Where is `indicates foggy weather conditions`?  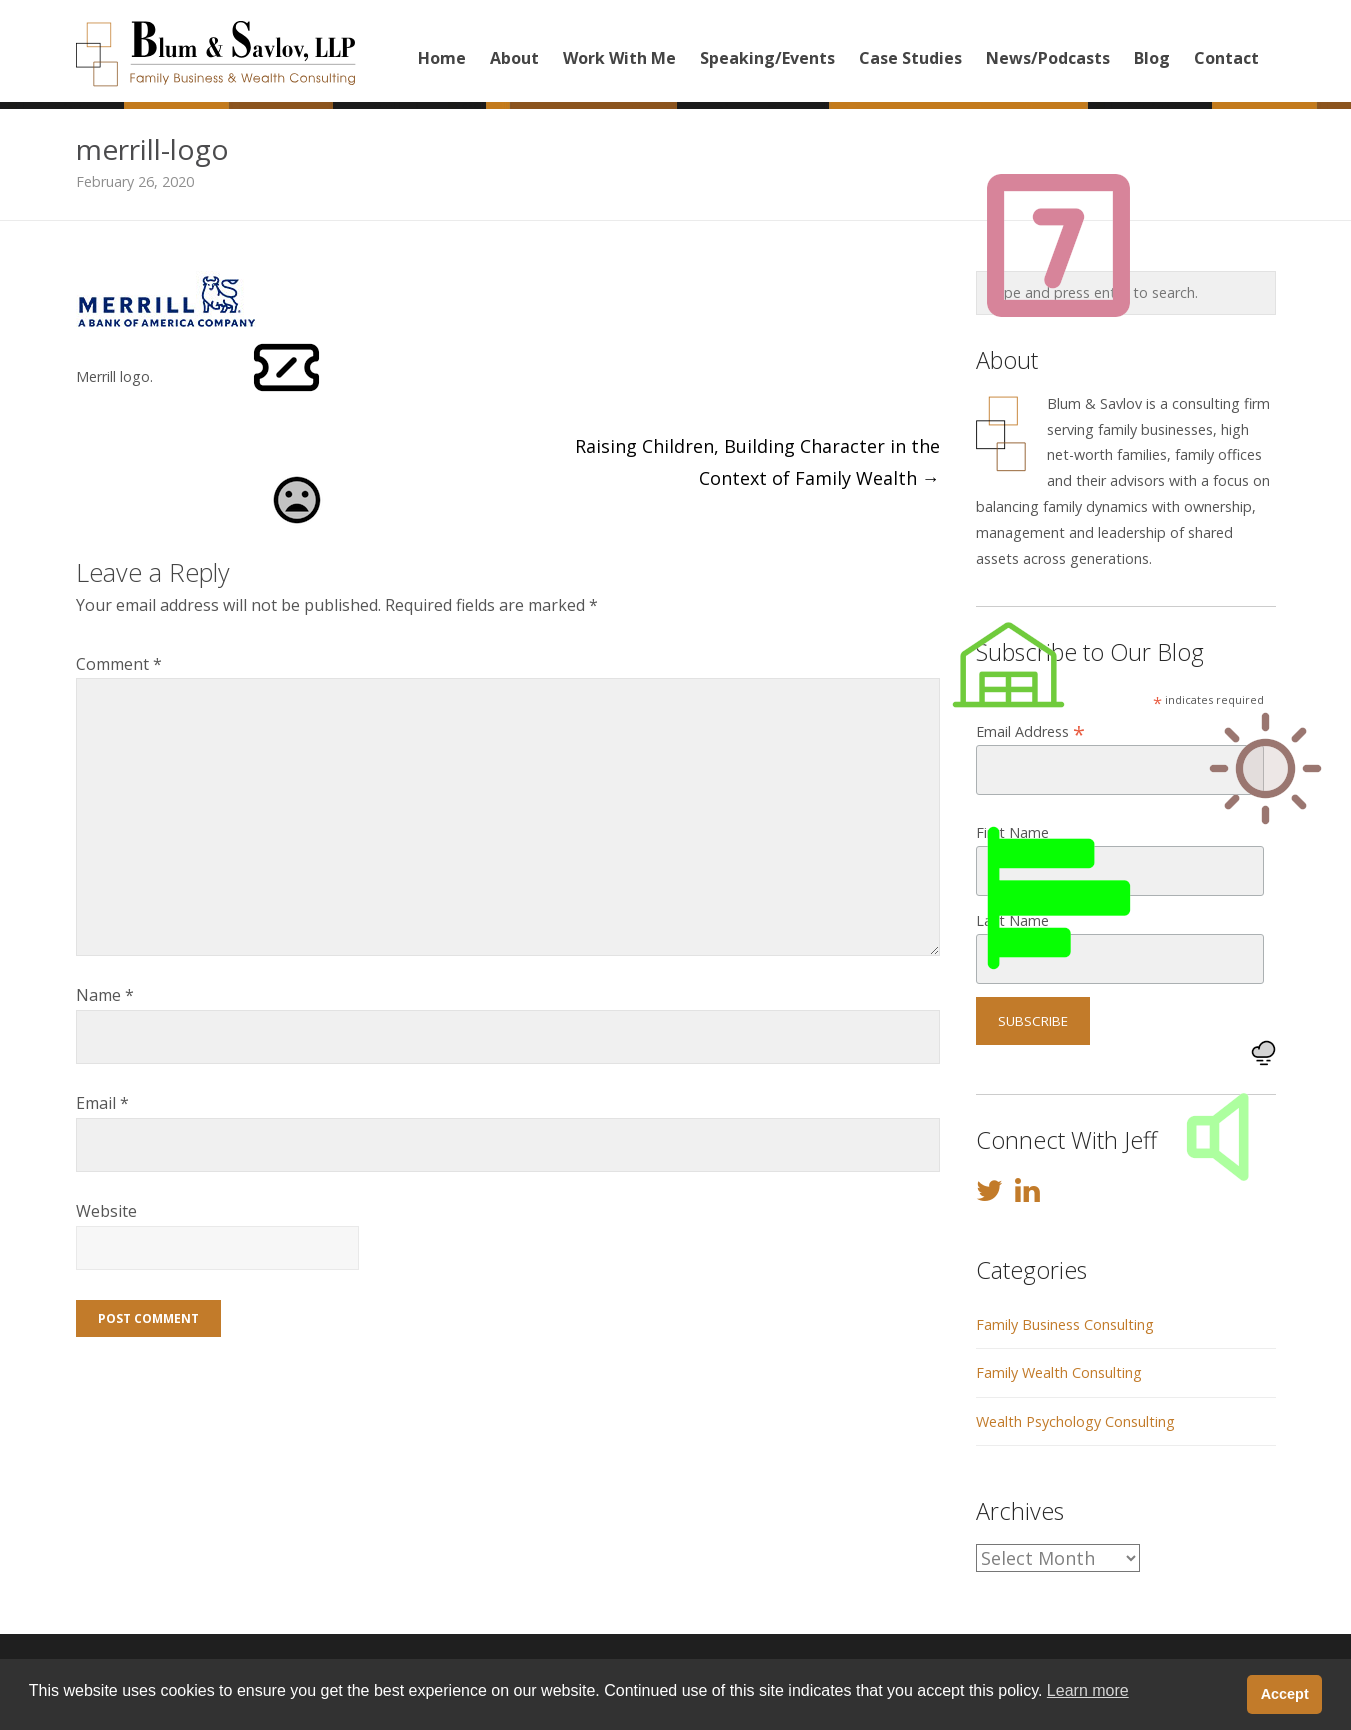 indicates foggy weather conditions is located at coordinates (1263, 1052).